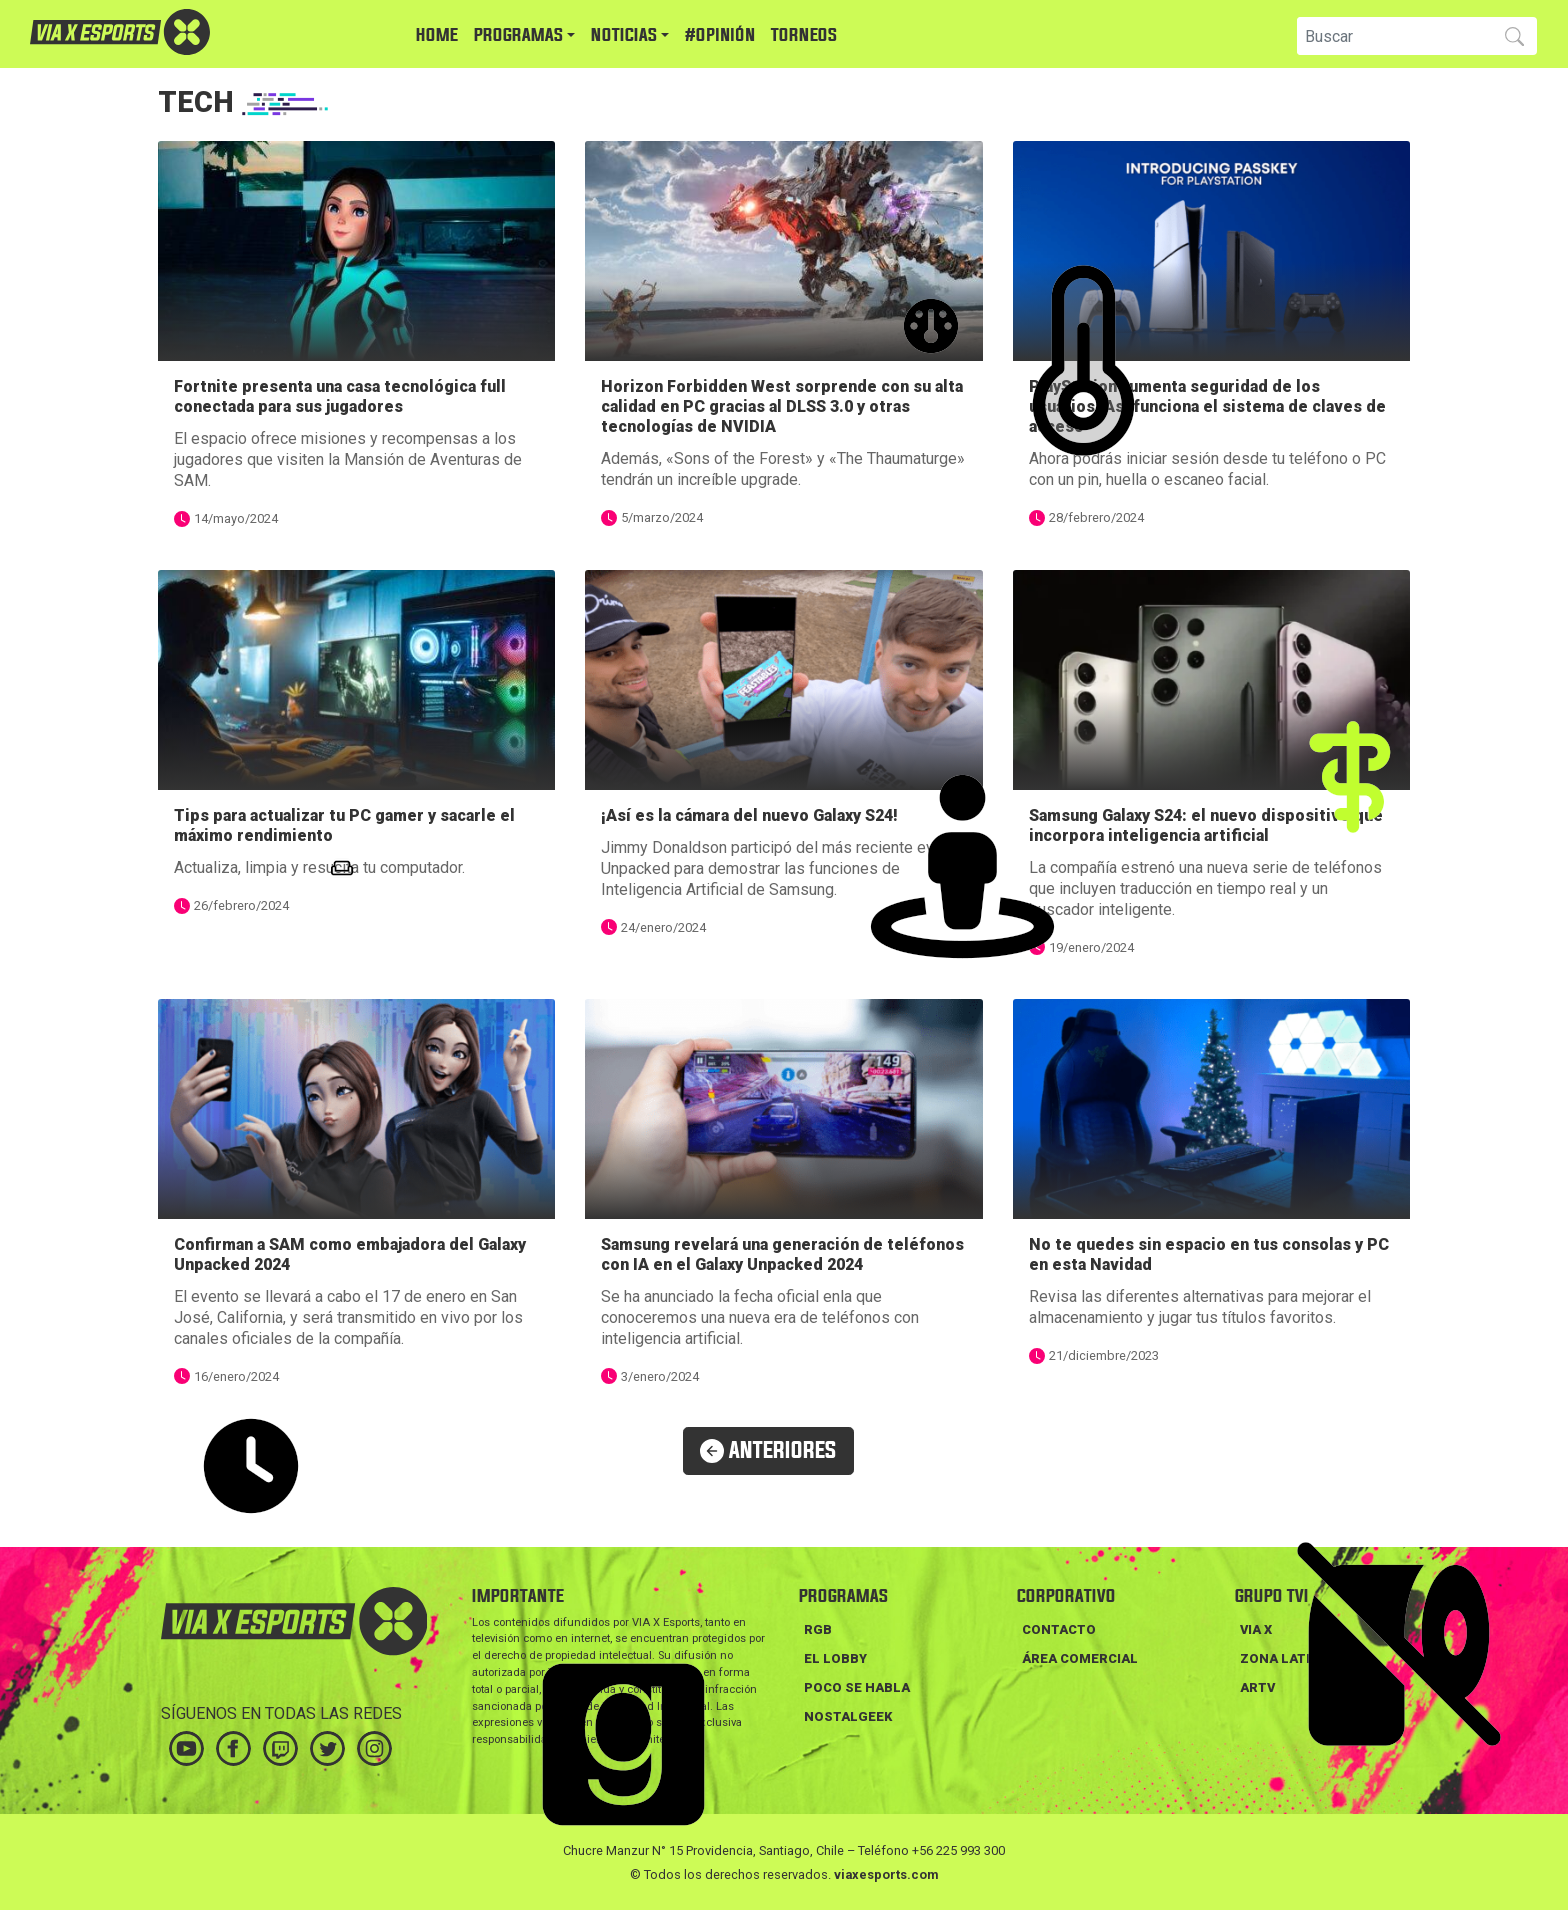 The width and height of the screenshot is (1568, 1910). What do you see at coordinates (962, 866) in the screenshot?
I see `access street view mode` at bounding box center [962, 866].